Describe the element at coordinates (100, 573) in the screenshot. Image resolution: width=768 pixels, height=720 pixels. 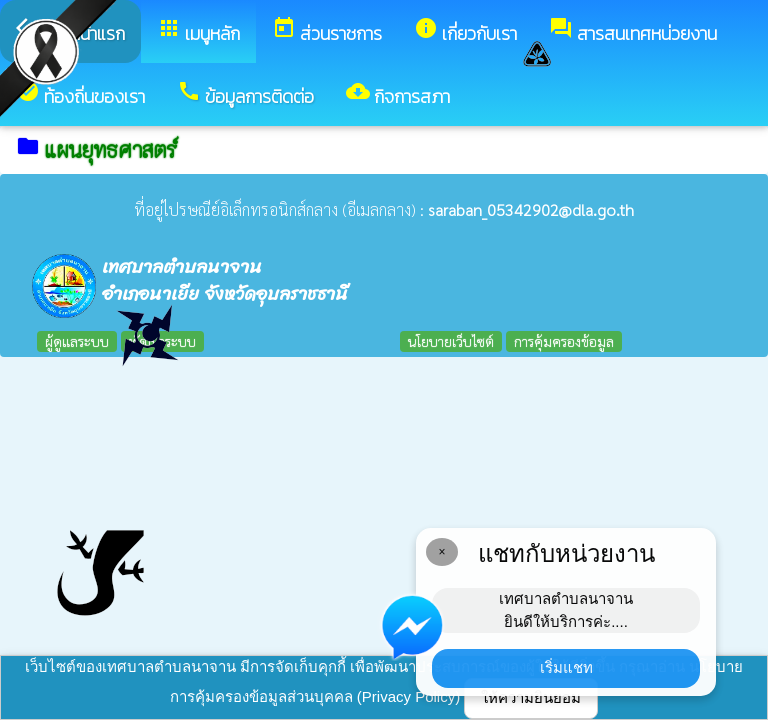
I see `reptile or lizard category in a creature encyclopedia app` at that location.